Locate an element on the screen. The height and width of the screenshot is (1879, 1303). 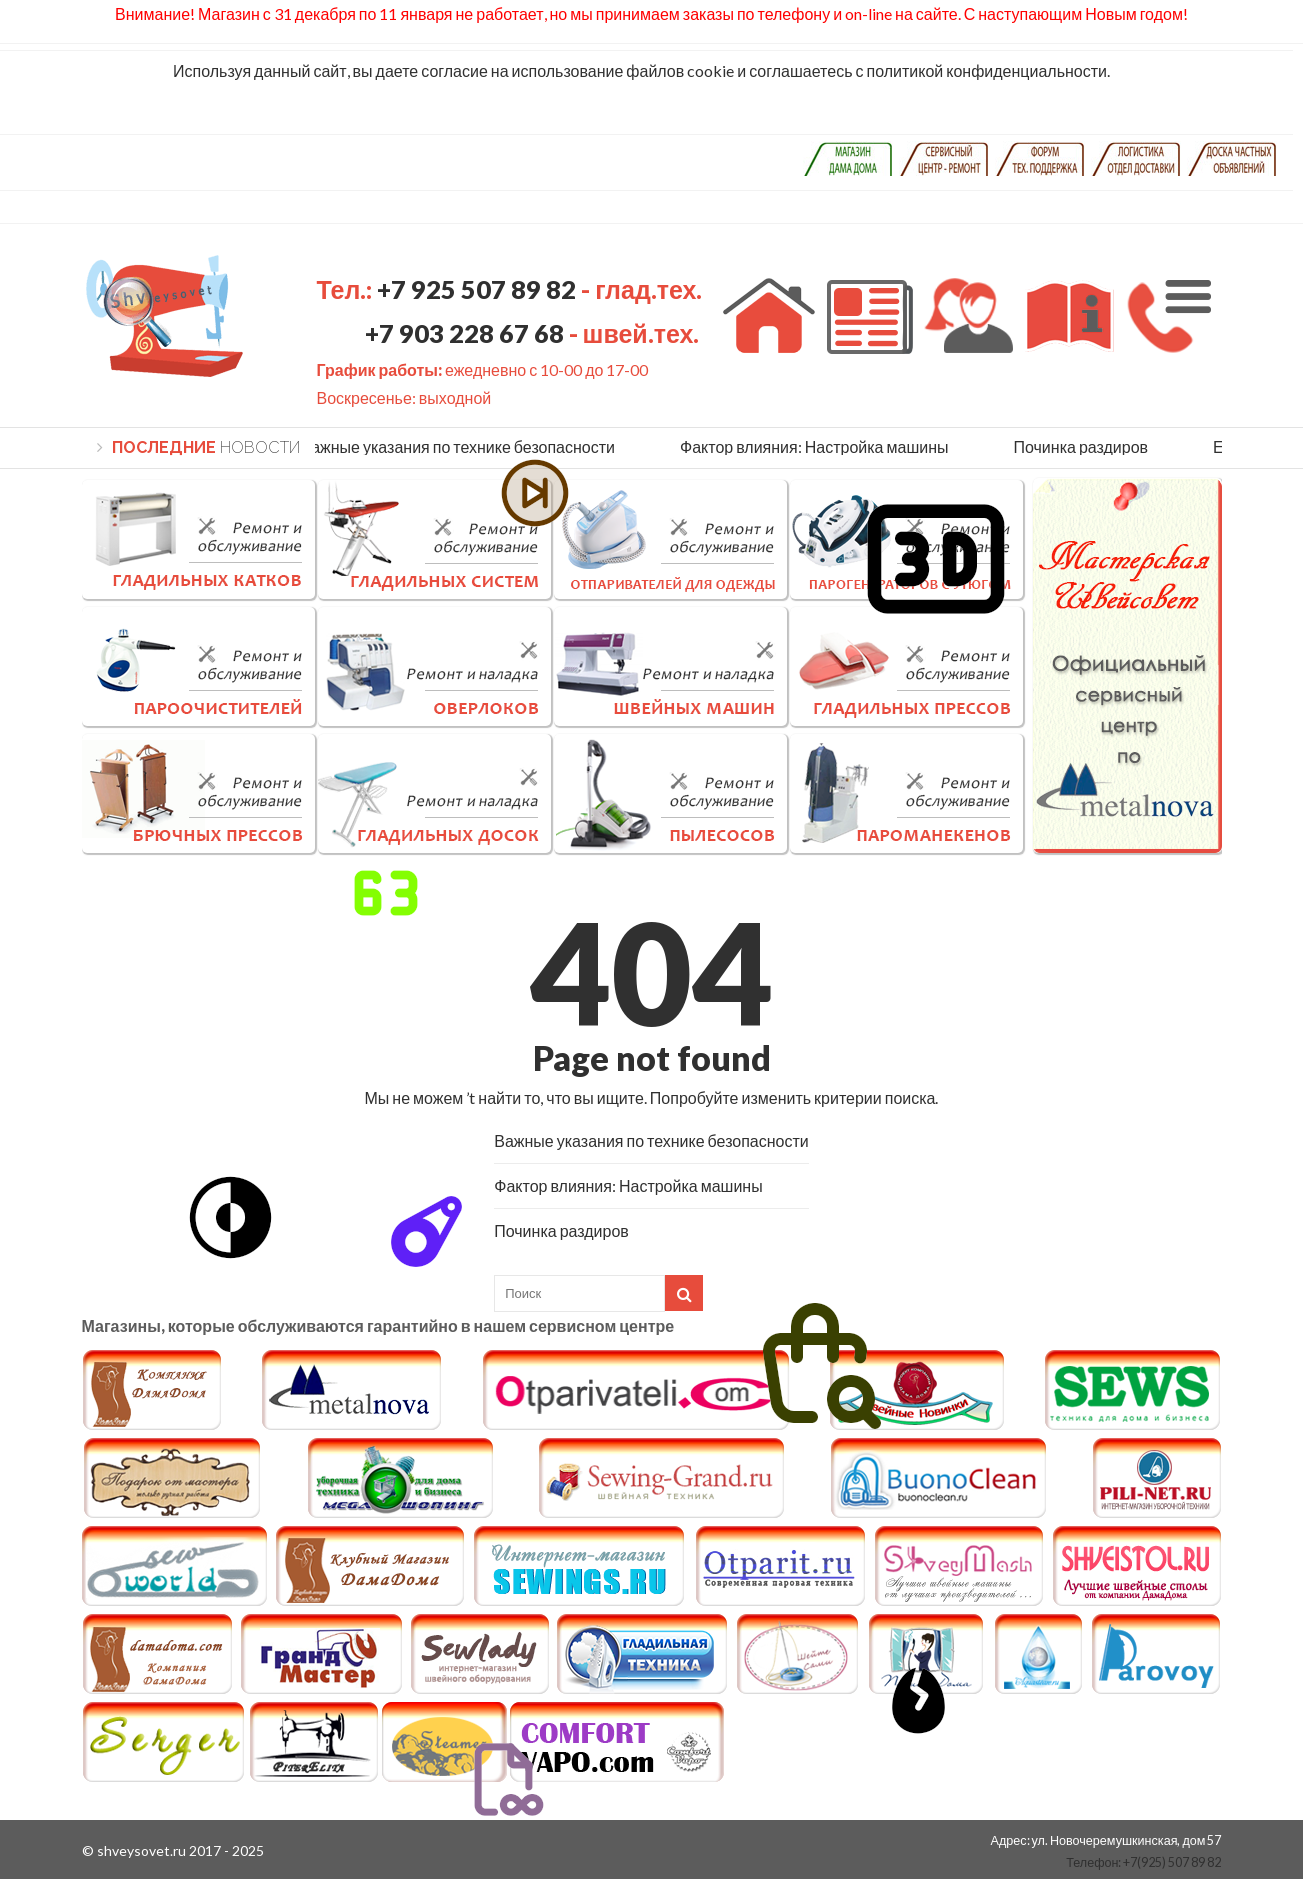
skip to next track is located at coordinates (535, 493).